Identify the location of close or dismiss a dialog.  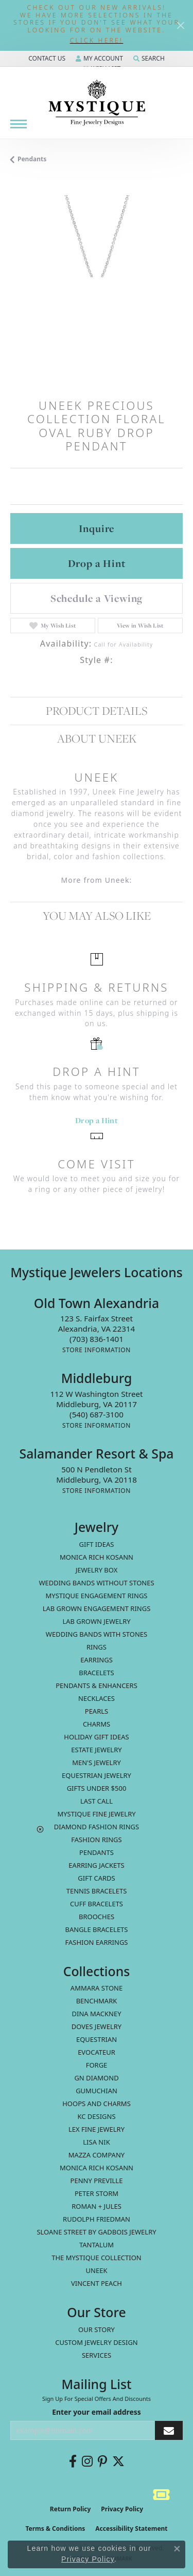
(40, 1829).